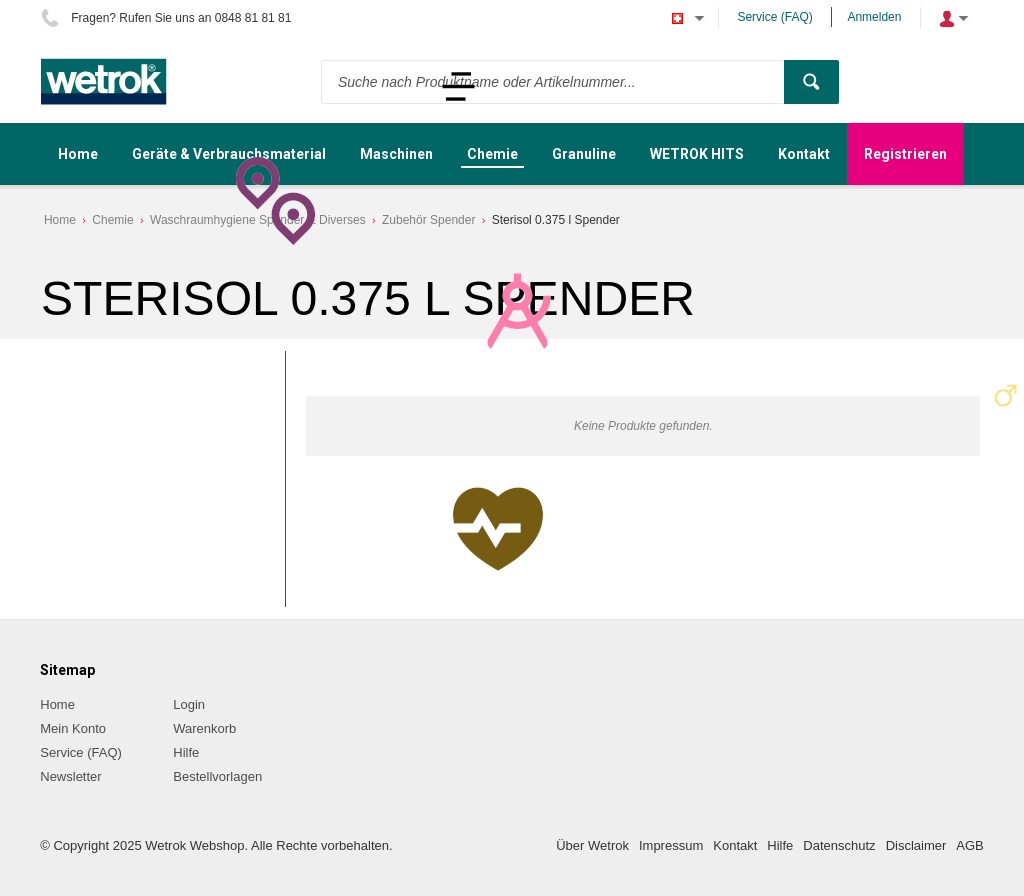 The height and width of the screenshot is (896, 1024). I want to click on open navigation menu, so click(458, 86).